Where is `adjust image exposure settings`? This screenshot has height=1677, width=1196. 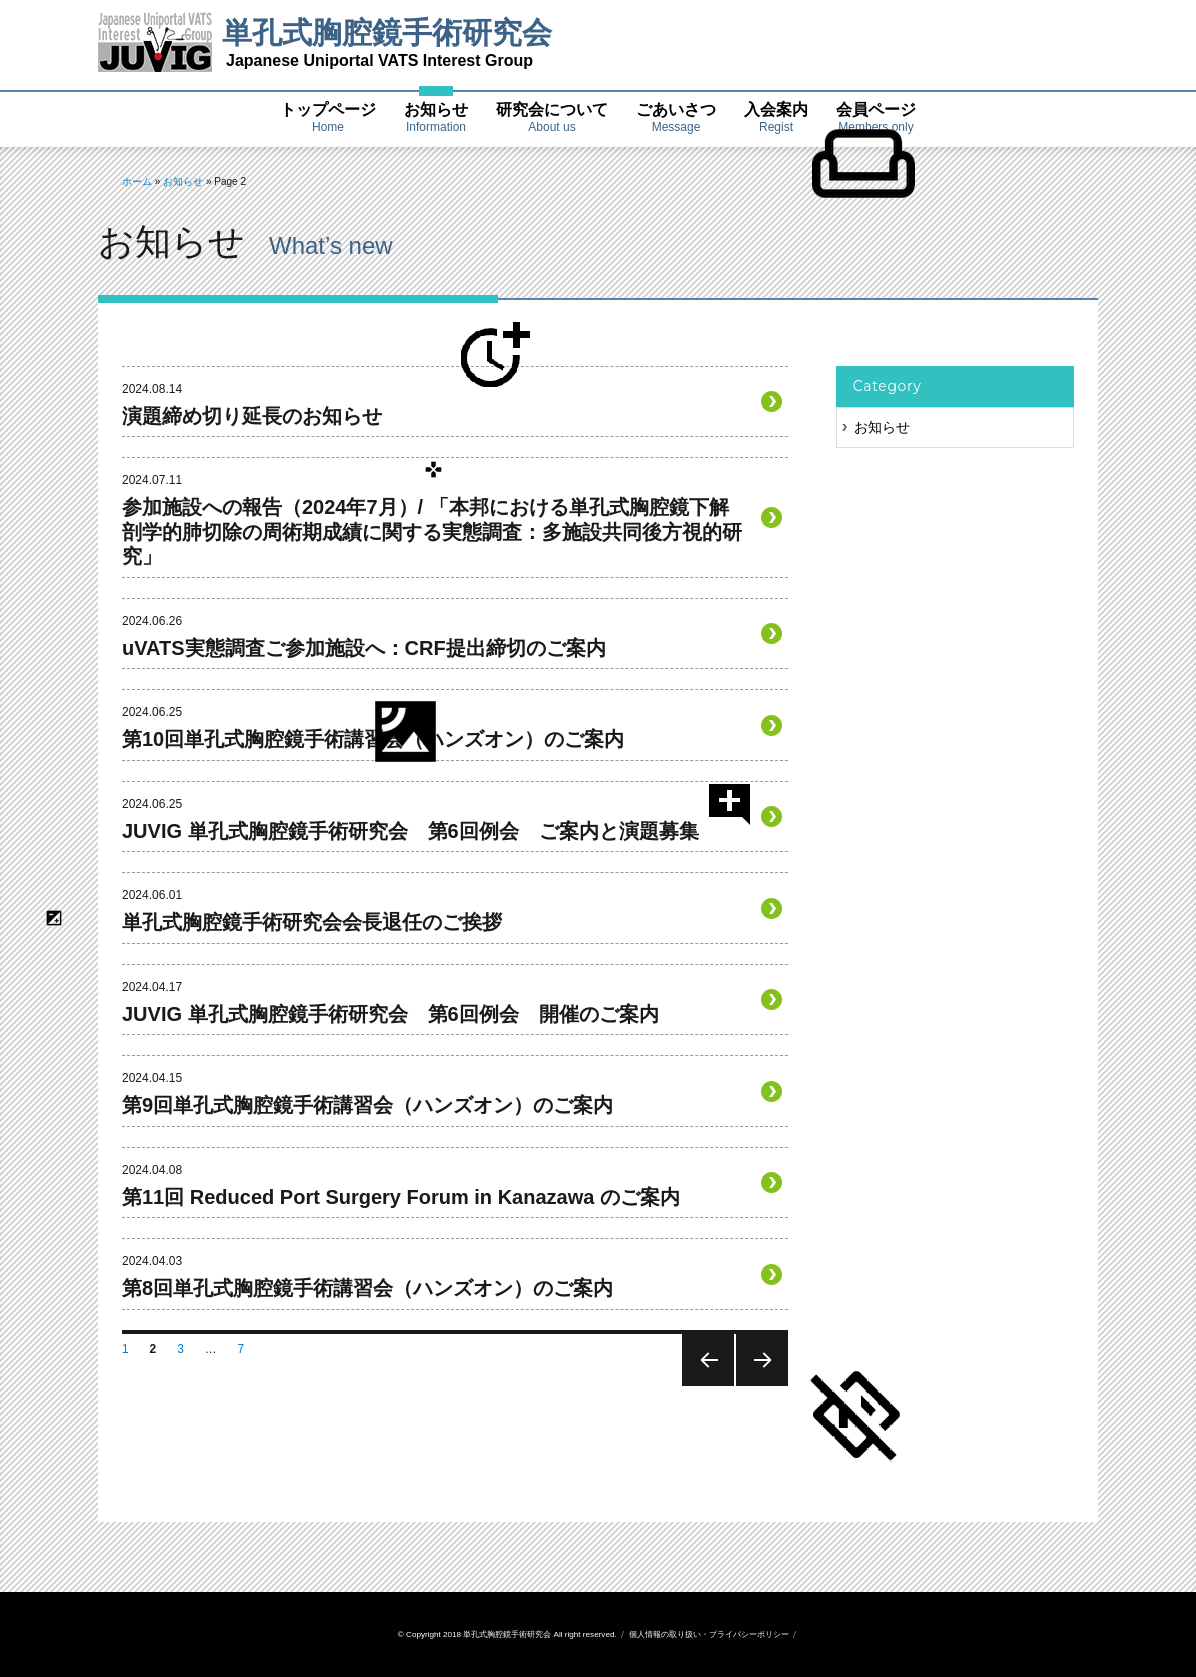 adjust image exposure settings is located at coordinates (54, 918).